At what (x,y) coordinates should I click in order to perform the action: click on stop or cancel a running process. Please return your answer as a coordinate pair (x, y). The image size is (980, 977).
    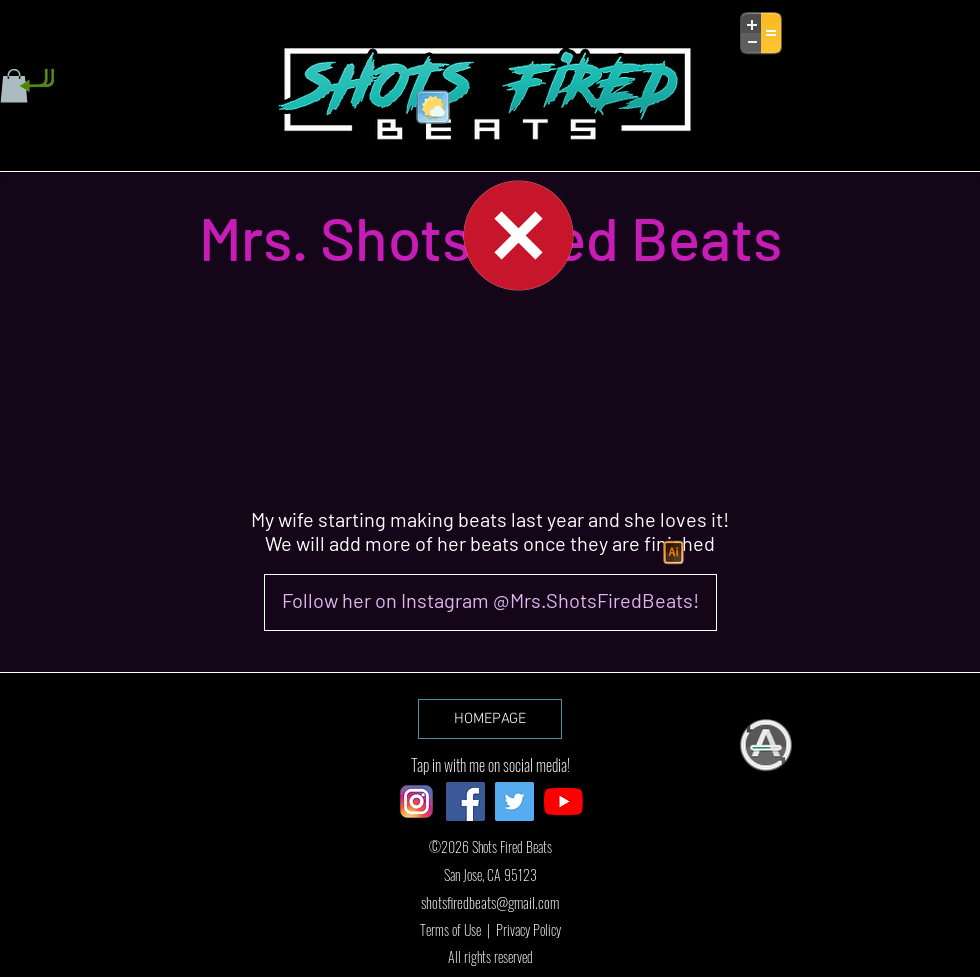
    Looking at the image, I should click on (518, 235).